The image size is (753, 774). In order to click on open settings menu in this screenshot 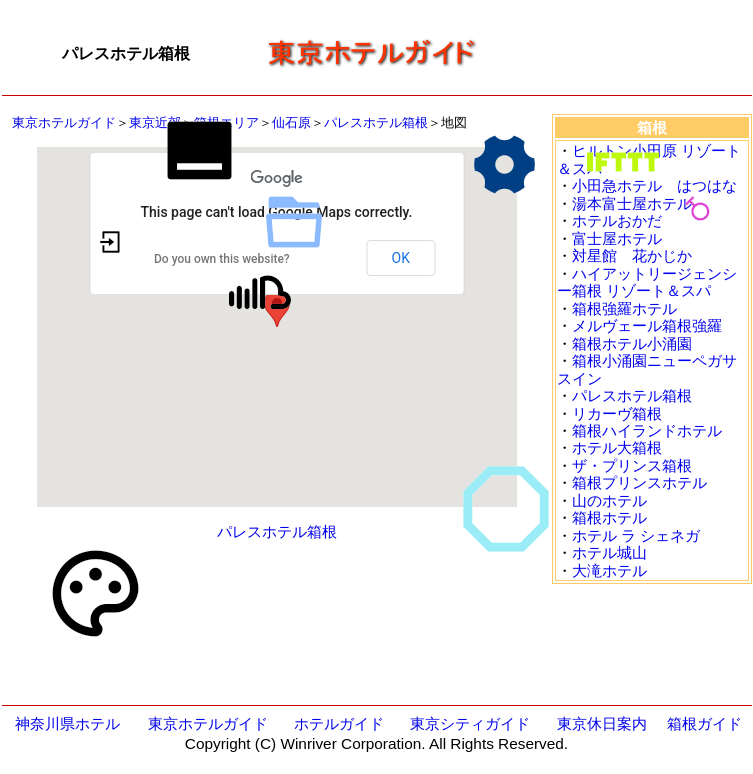, I will do `click(504, 164)`.